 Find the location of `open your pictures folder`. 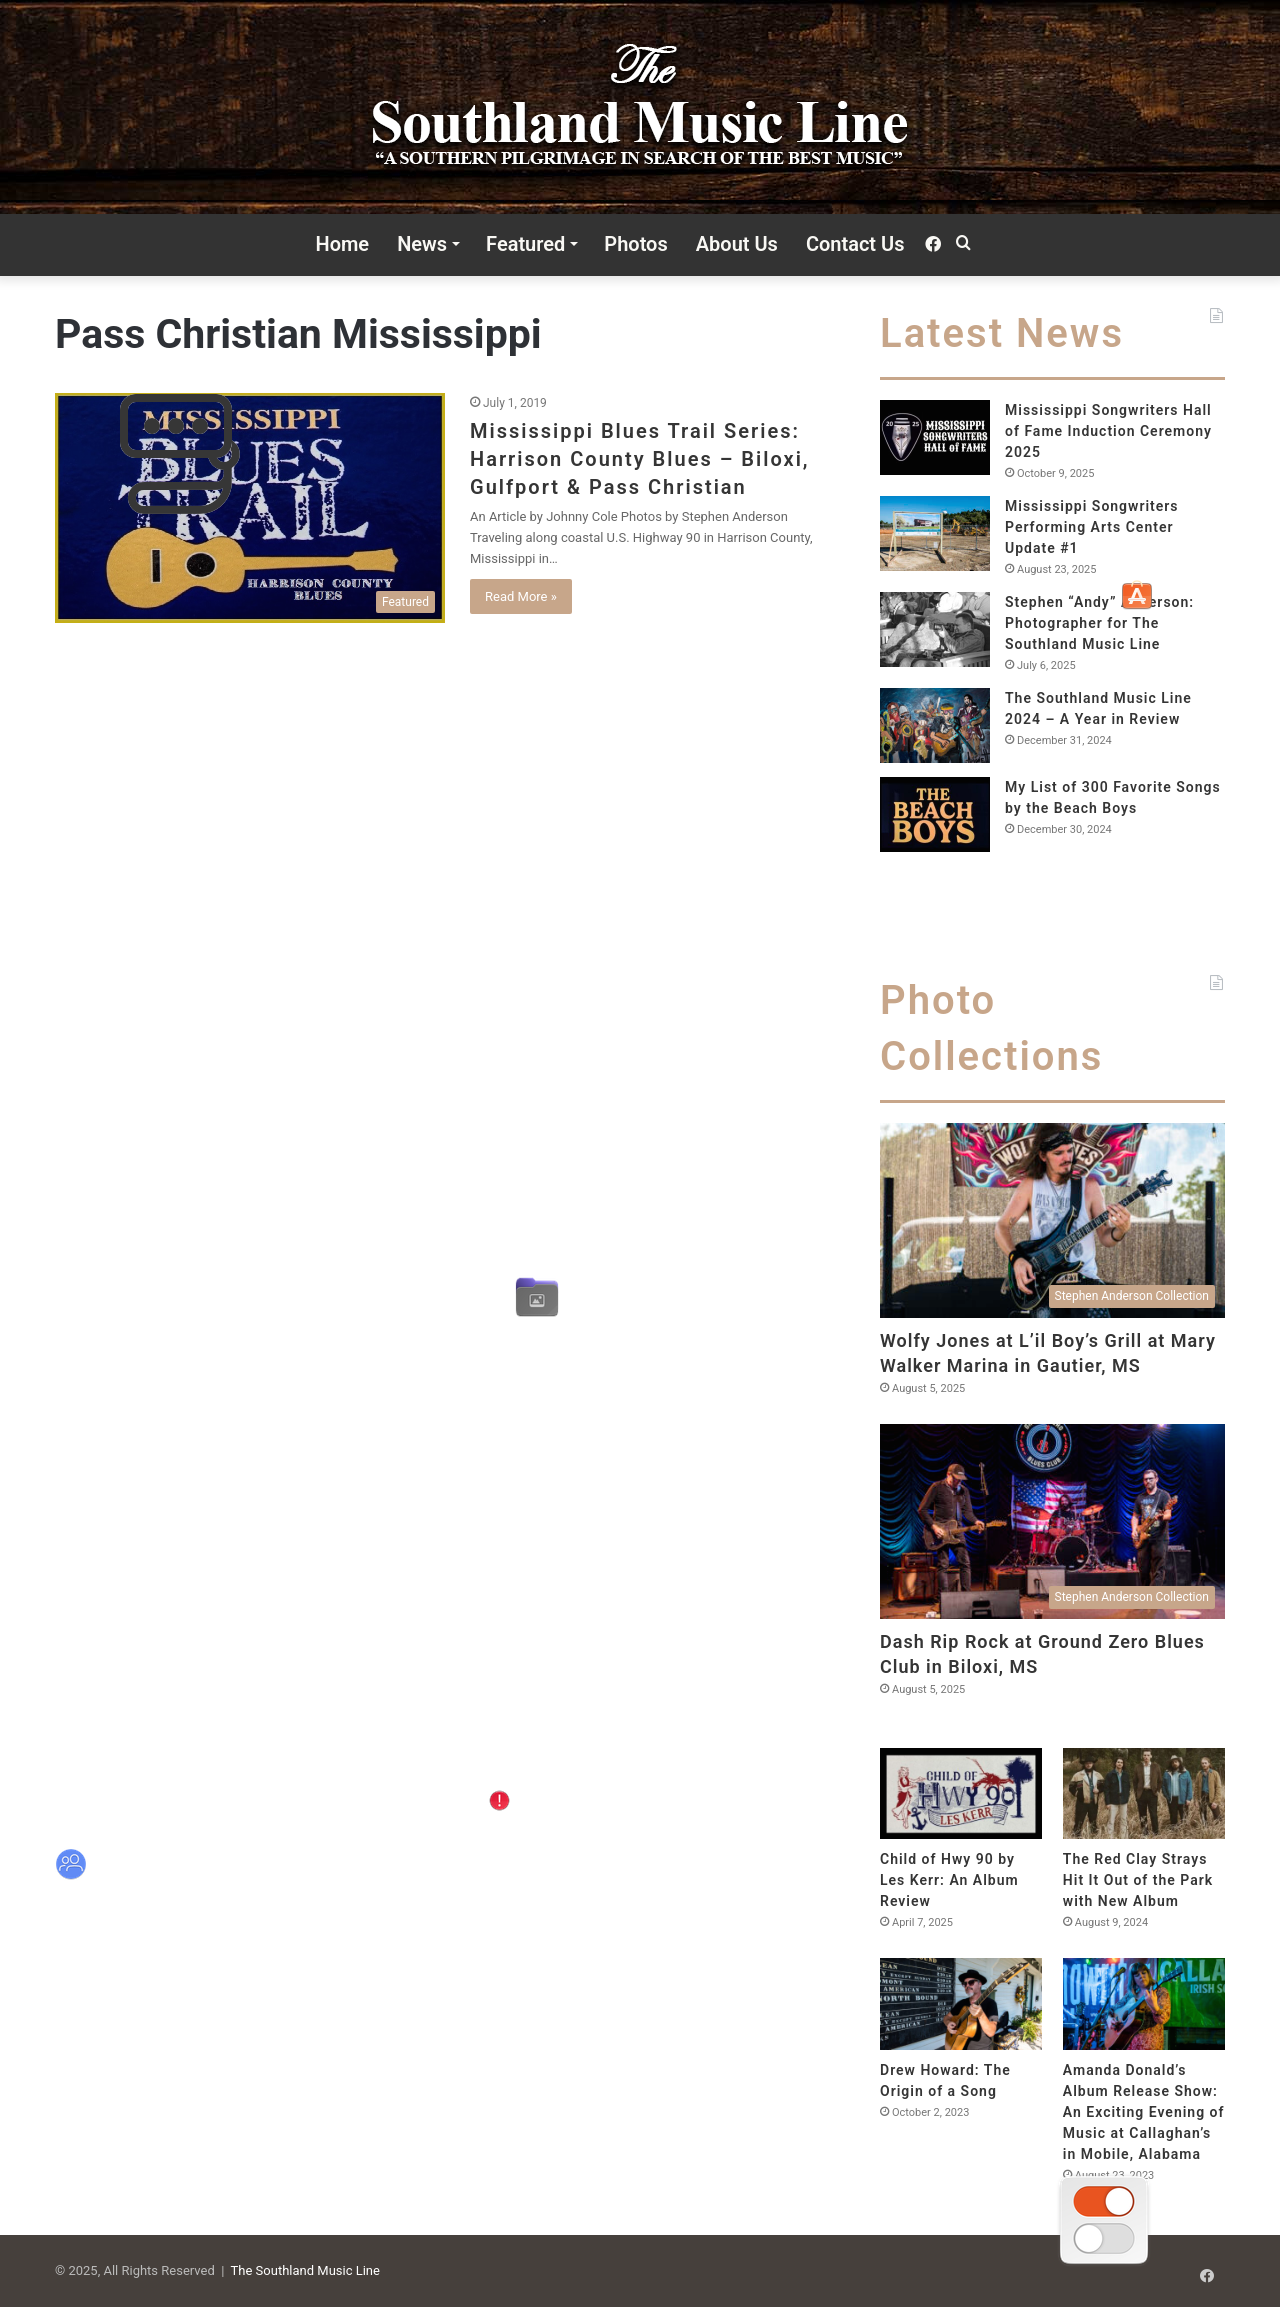

open your pictures folder is located at coordinates (537, 1297).